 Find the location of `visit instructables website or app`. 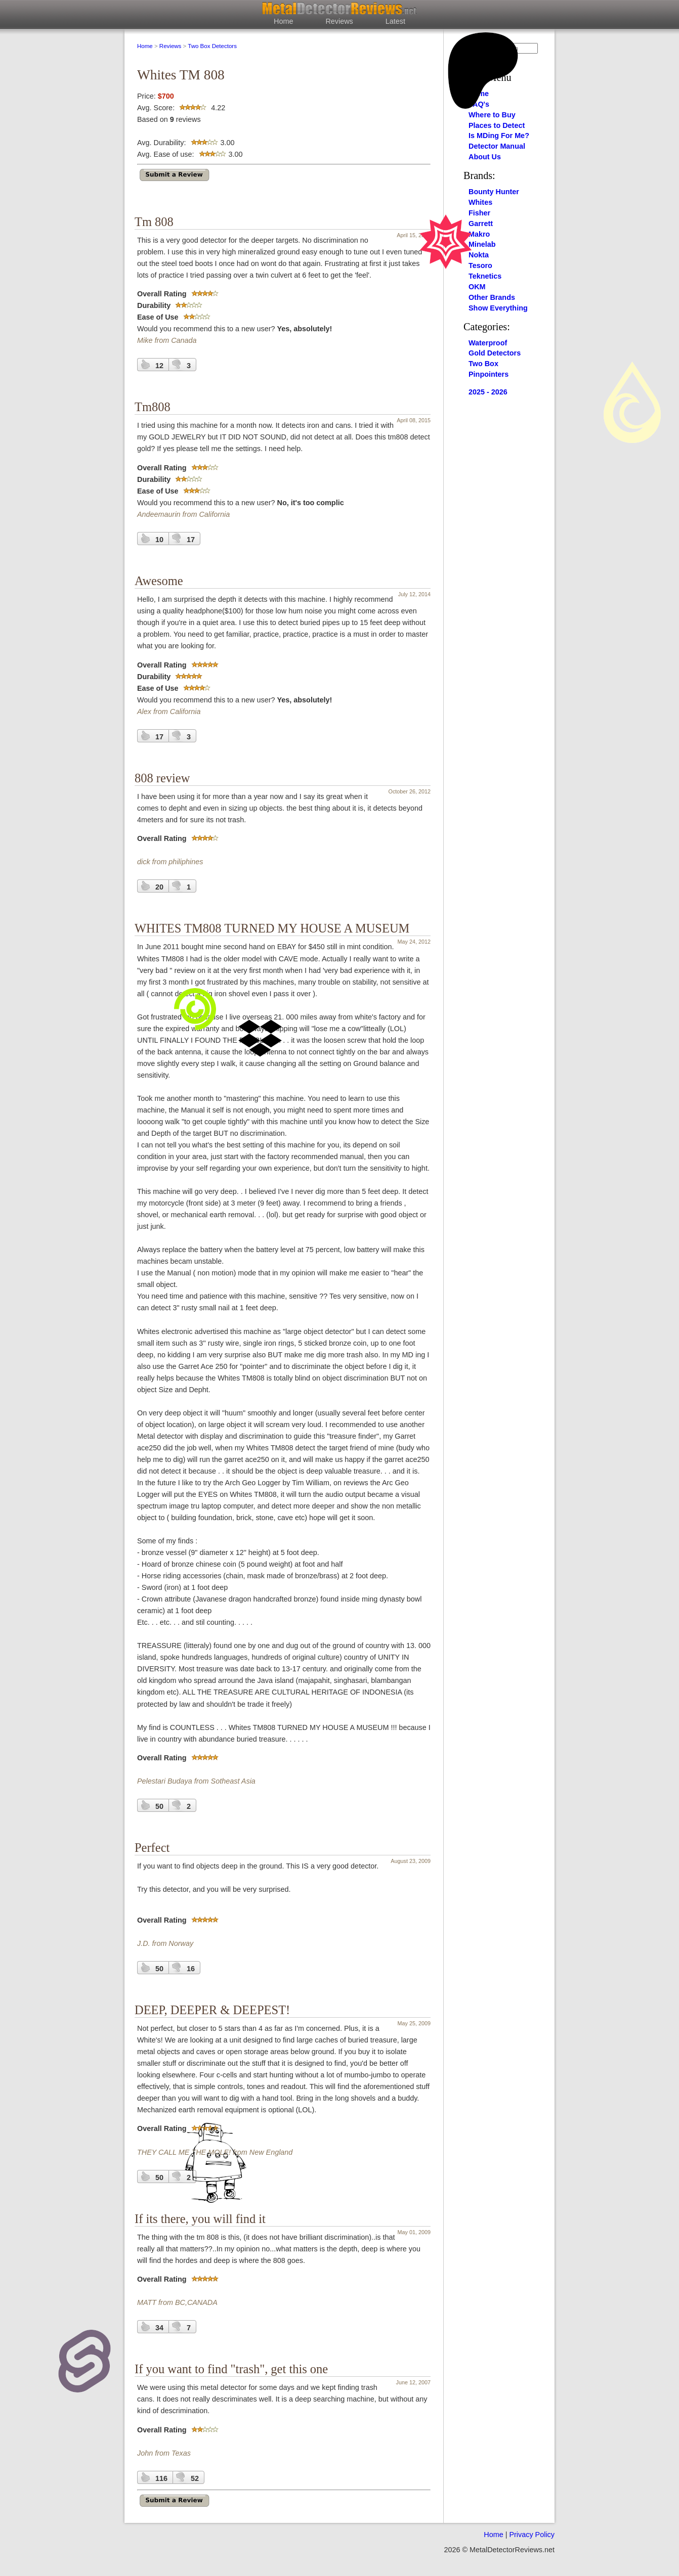

visit instructables website or app is located at coordinates (216, 2163).